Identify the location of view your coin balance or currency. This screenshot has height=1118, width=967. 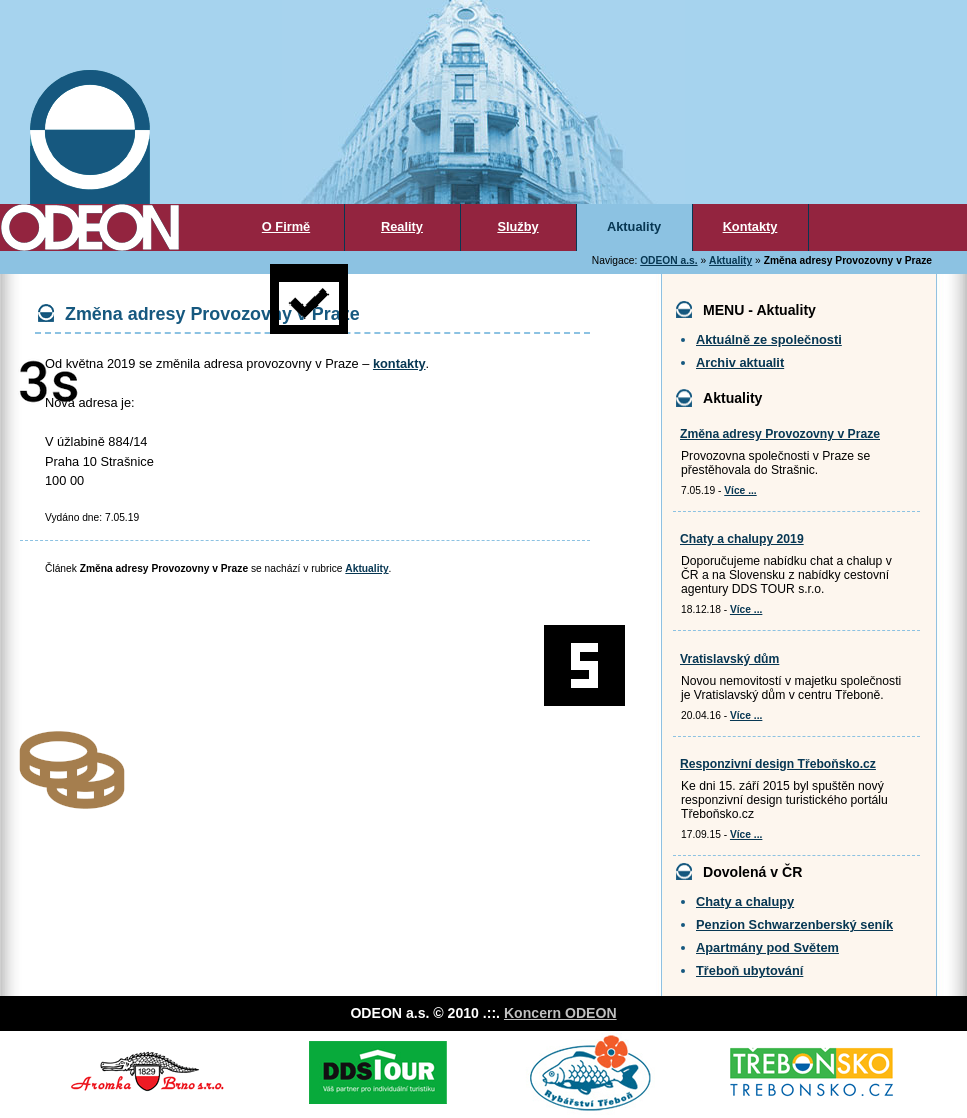
(72, 770).